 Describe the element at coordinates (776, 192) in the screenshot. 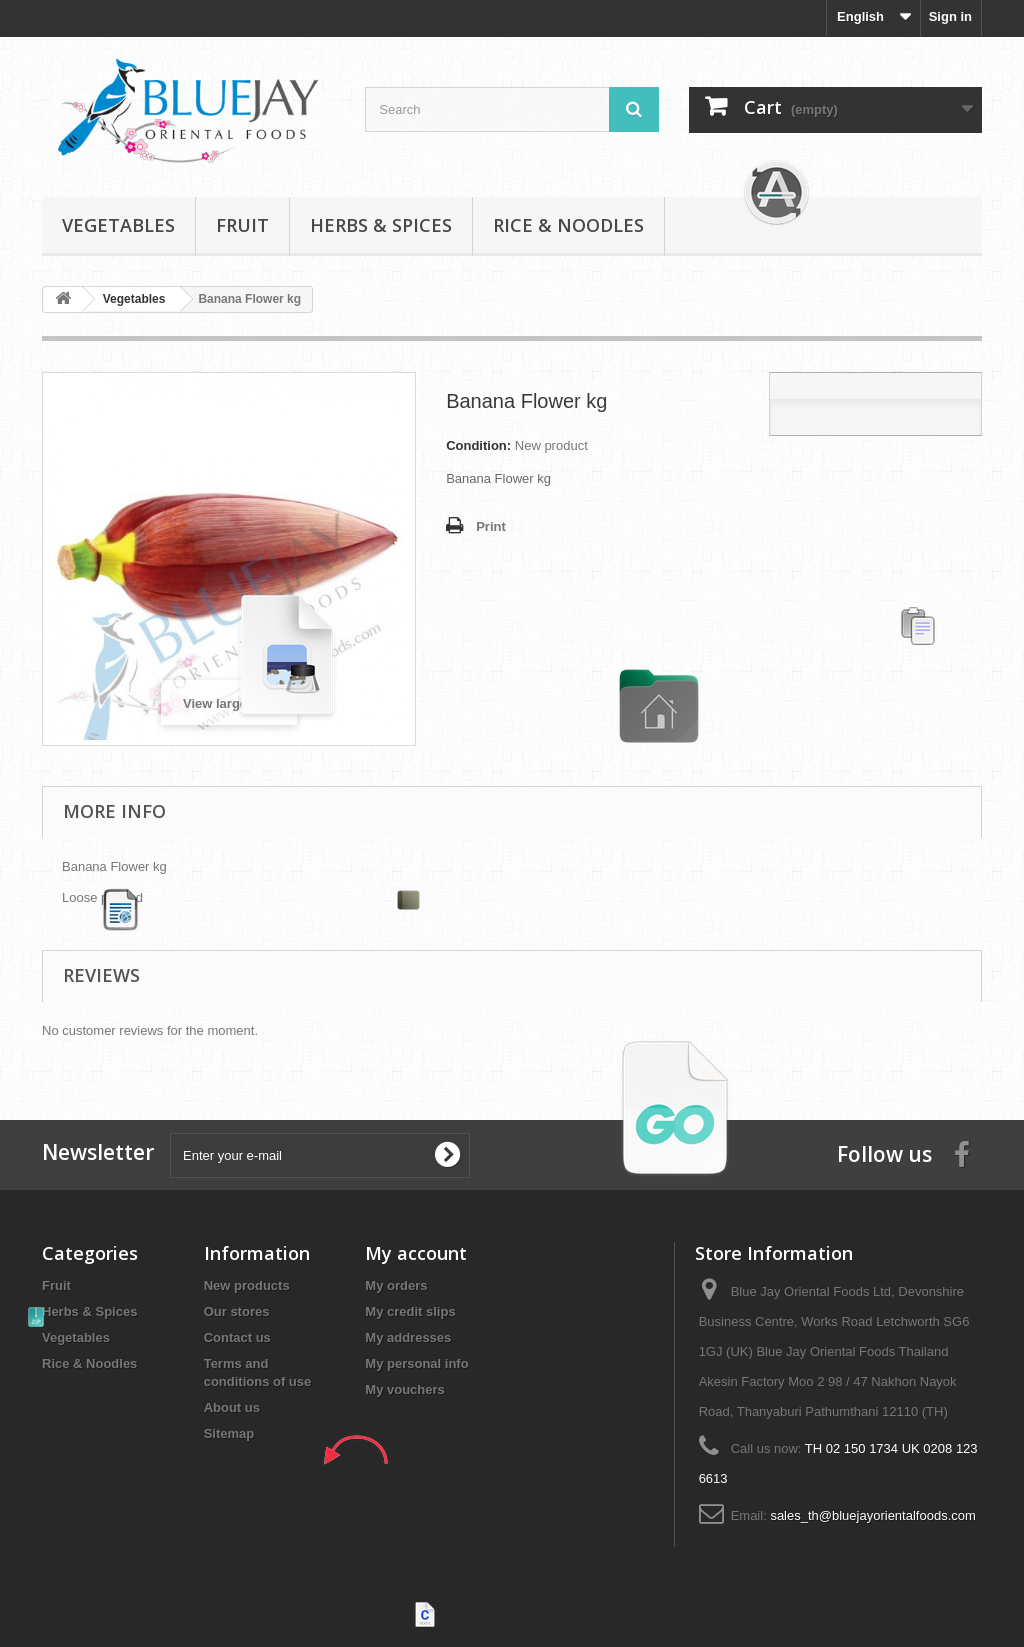

I see `open the software updater application` at that location.